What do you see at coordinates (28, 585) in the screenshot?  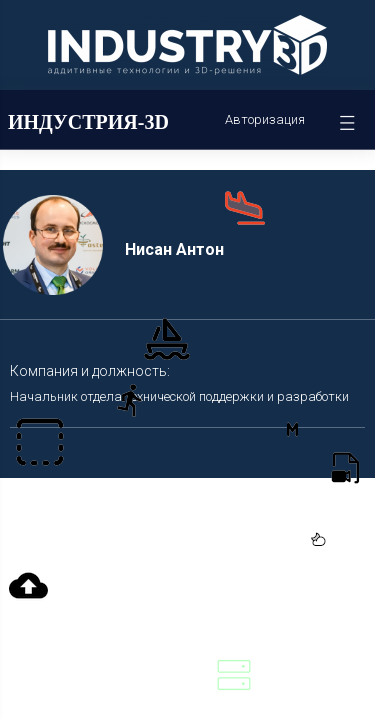 I see `upload files to cloud storage` at bounding box center [28, 585].